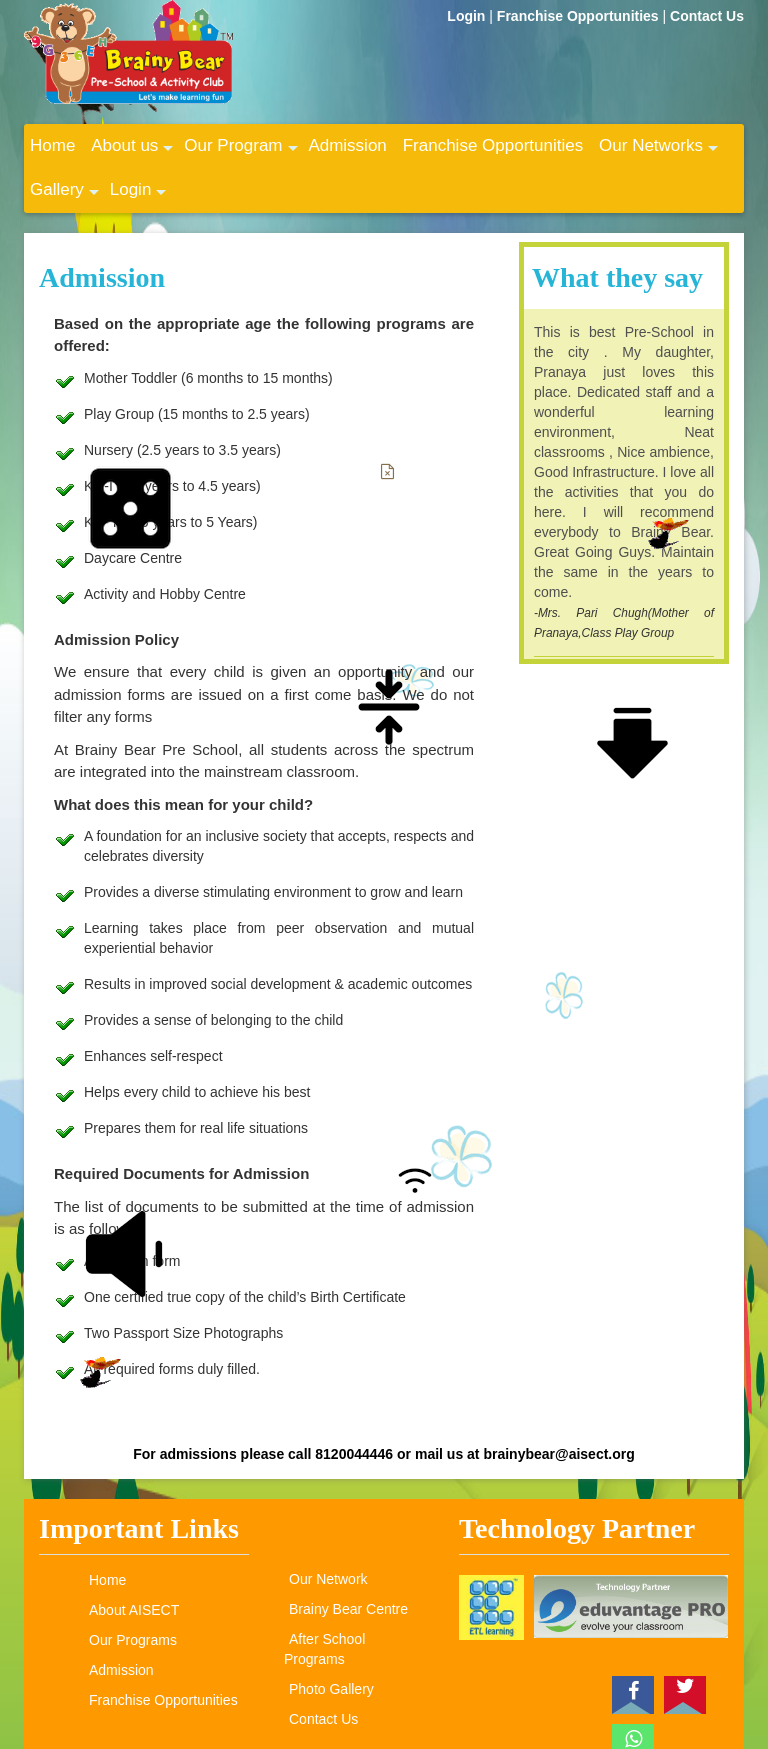 The height and width of the screenshot is (1749, 768). What do you see at coordinates (387, 471) in the screenshot?
I see `delete or remove a file` at bounding box center [387, 471].